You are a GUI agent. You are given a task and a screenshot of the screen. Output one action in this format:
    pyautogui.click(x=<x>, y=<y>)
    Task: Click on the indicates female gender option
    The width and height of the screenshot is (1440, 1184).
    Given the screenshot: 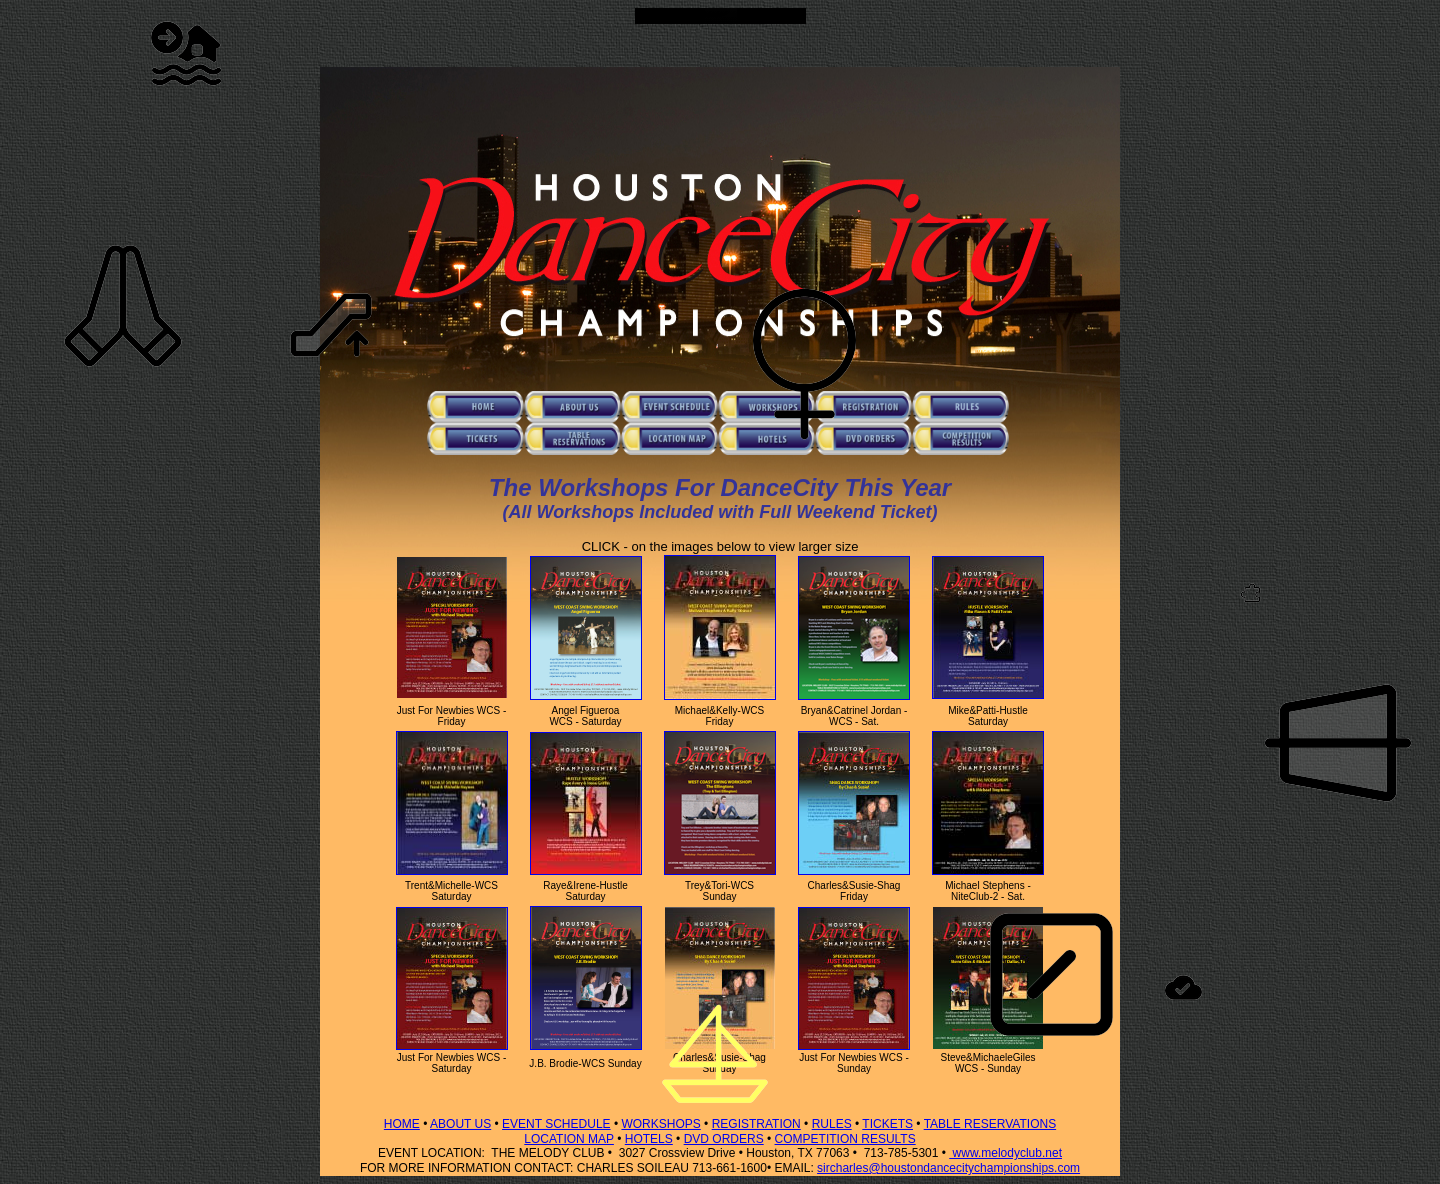 What is the action you would take?
    pyautogui.click(x=804, y=361)
    